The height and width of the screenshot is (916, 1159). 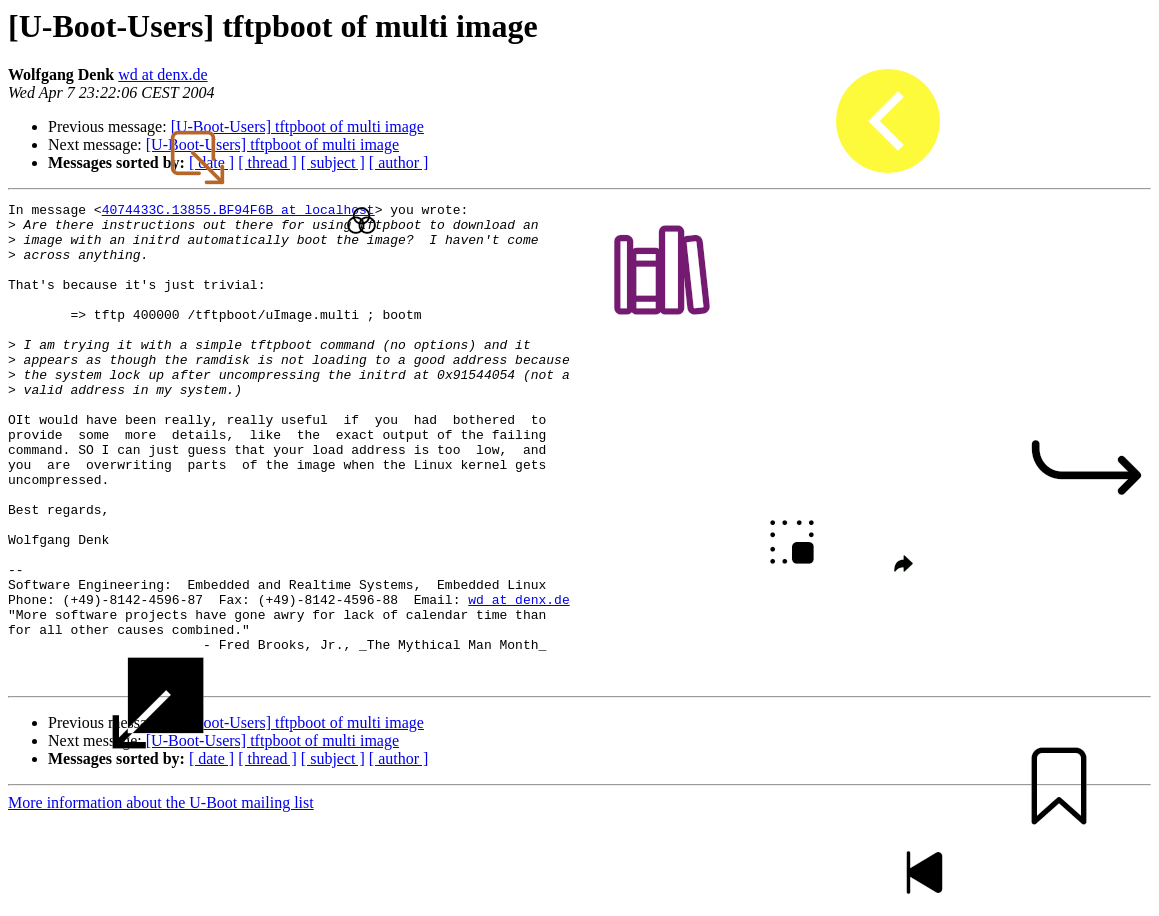 What do you see at coordinates (792, 542) in the screenshot?
I see `align content to bottom-right corner` at bounding box center [792, 542].